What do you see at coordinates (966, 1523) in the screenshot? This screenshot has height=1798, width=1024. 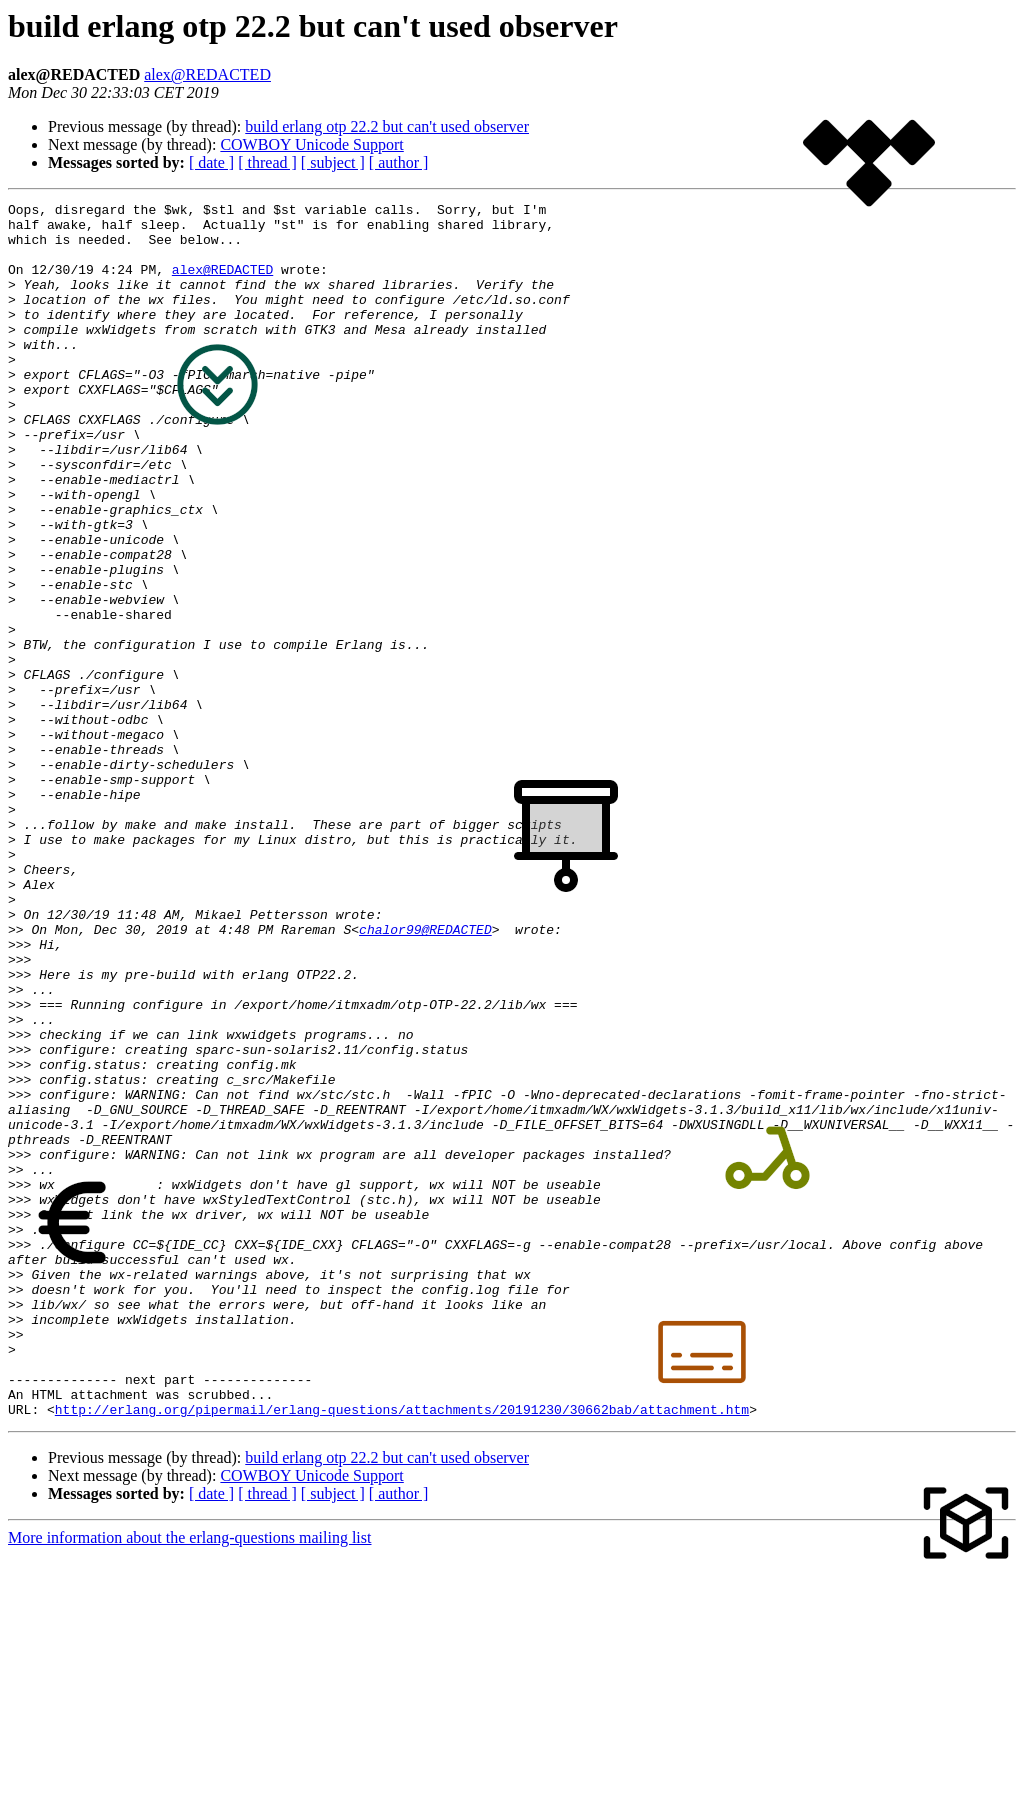 I see `scan or capture a 3D object` at bounding box center [966, 1523].